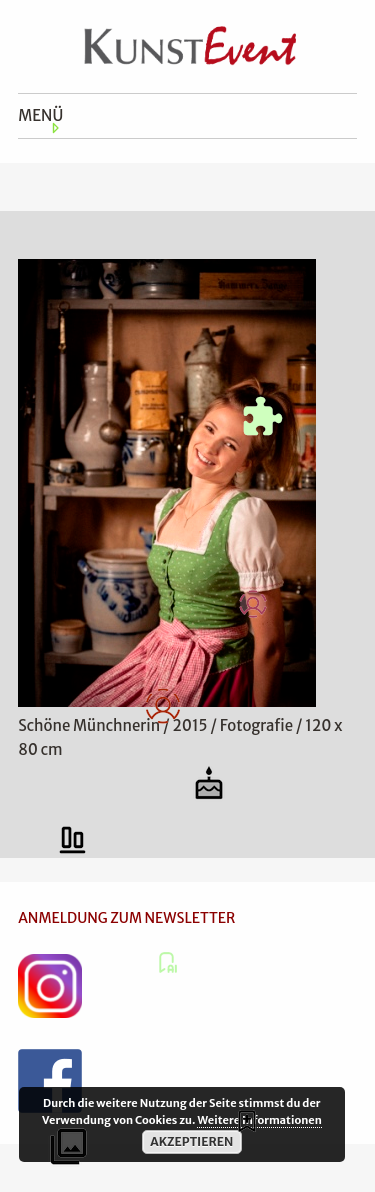 The image size is (375, 1192). What do you see at coordinates (247, 1121) in the screenshot?
I see `add a new bookmark` at bounding box center [247, 1121].